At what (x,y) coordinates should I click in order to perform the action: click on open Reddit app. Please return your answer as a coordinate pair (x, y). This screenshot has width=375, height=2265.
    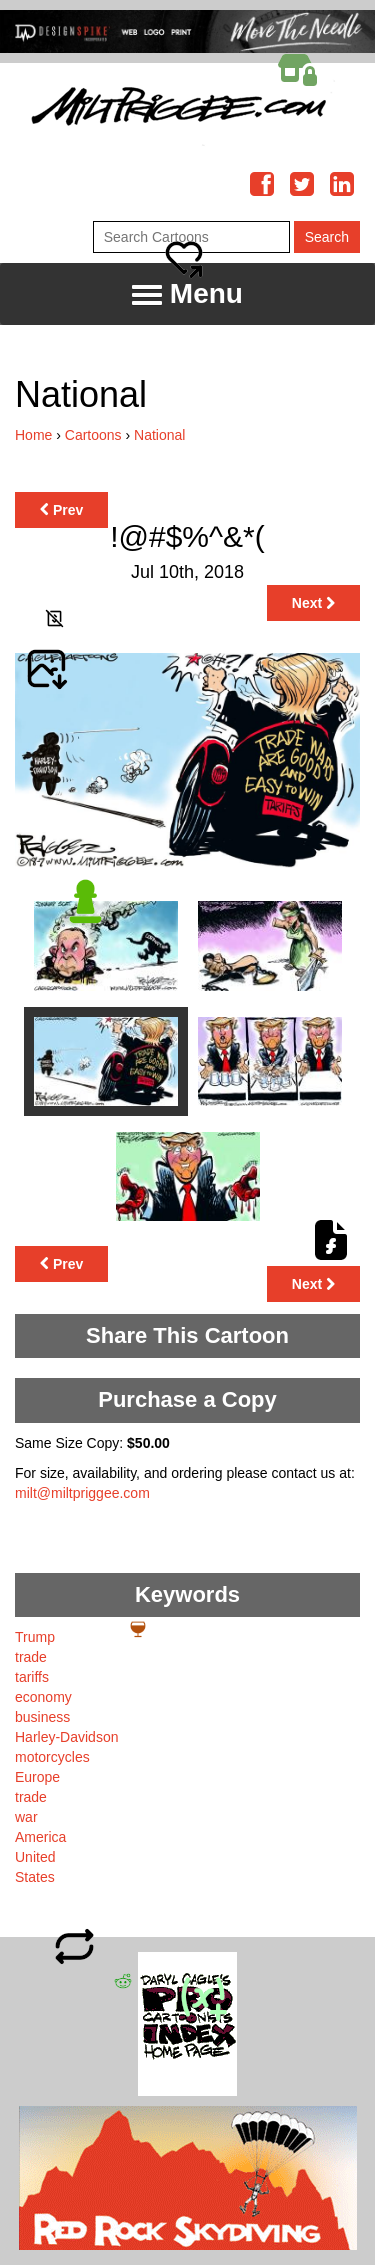
    Looking at the image, I should click on (123, 1981).